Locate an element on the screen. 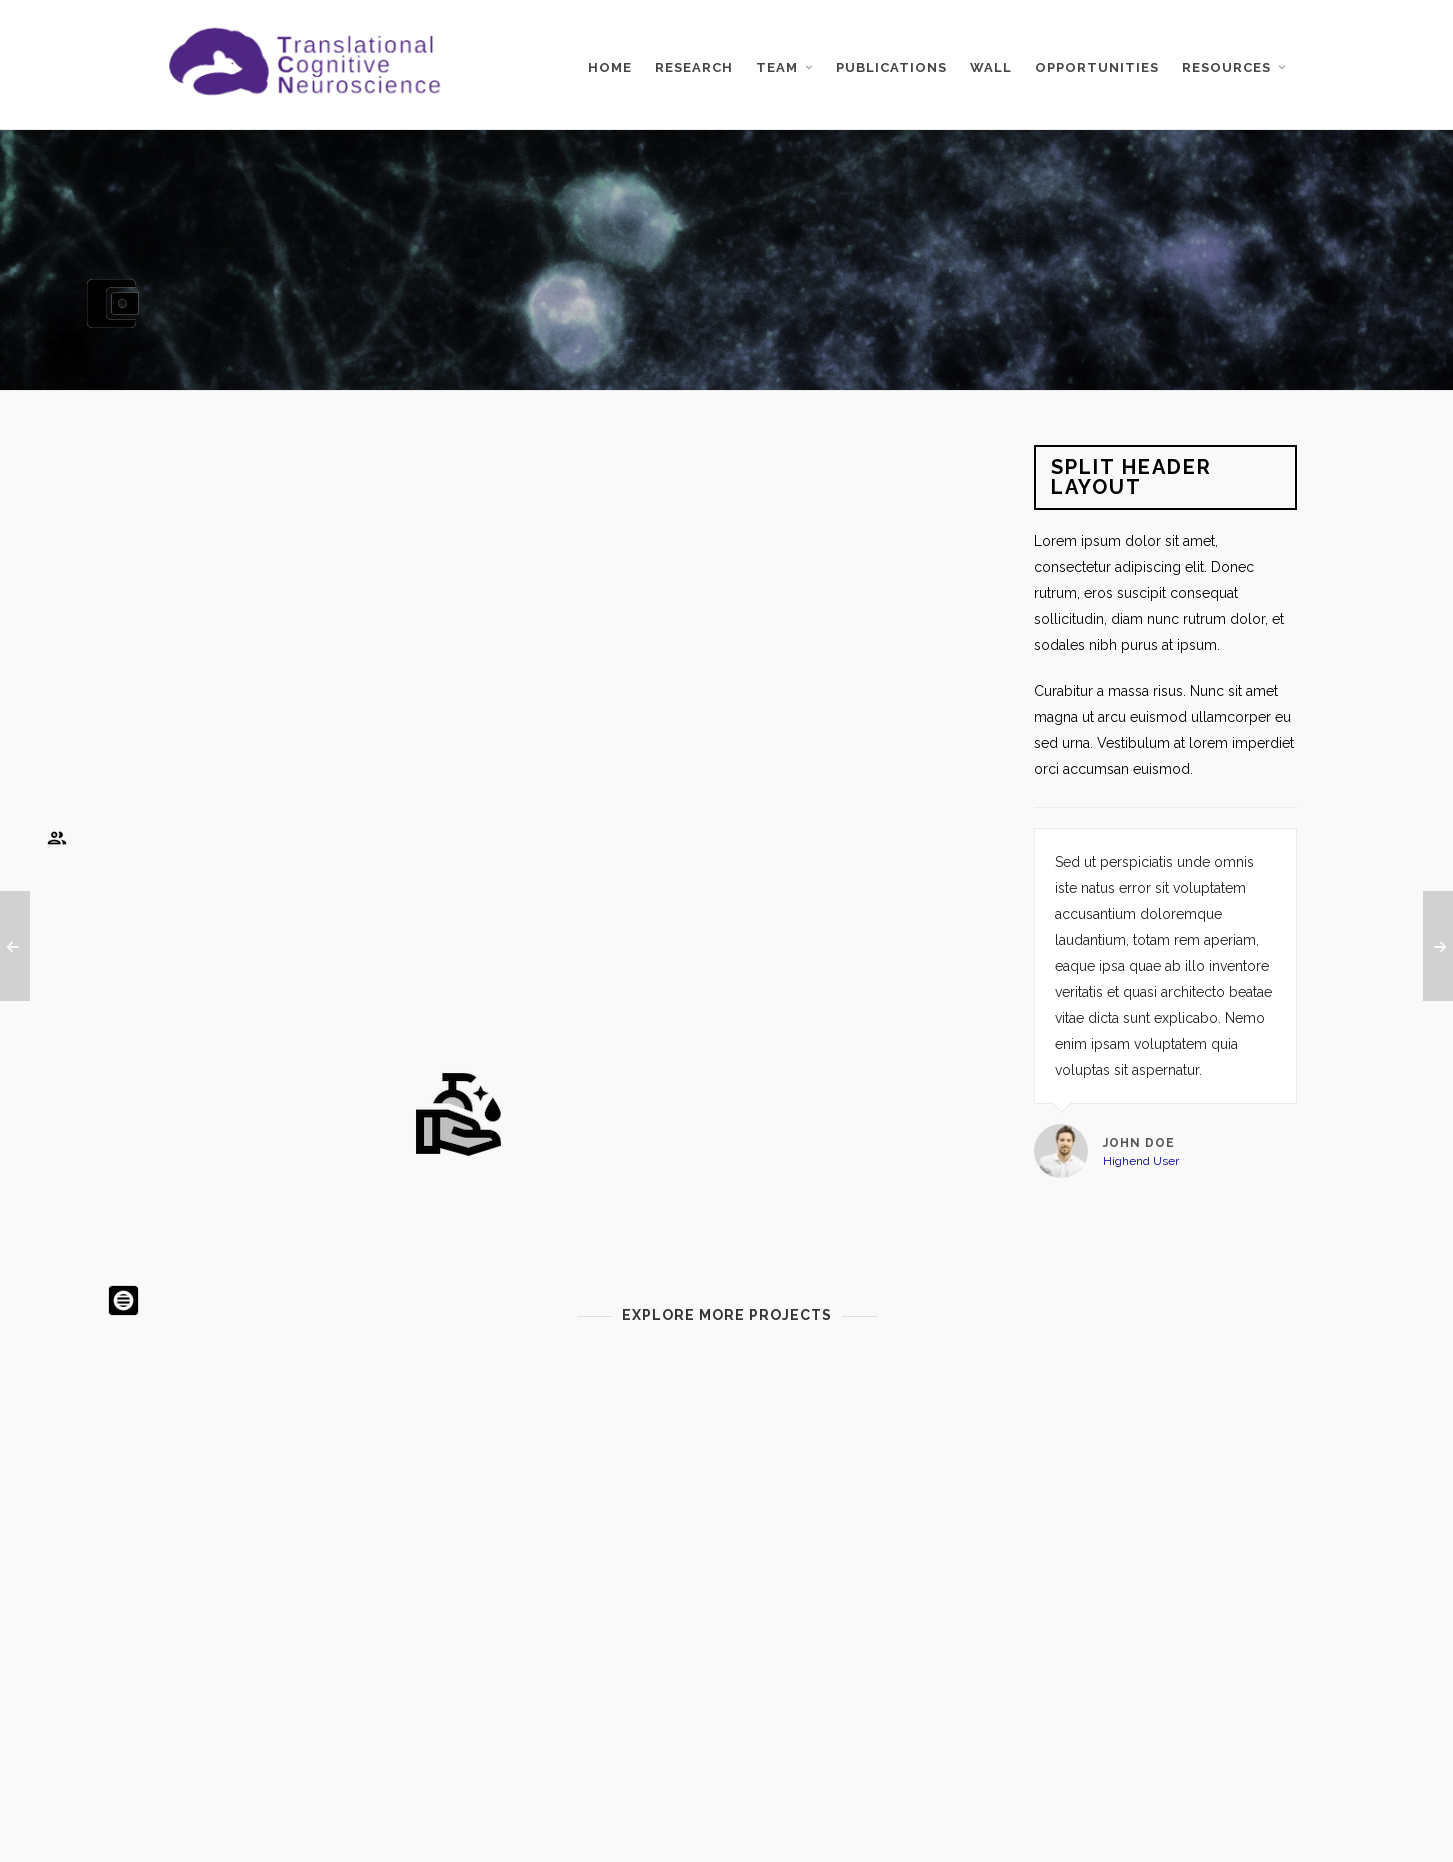  access your digital wallet is located at coordinates (111, 303).